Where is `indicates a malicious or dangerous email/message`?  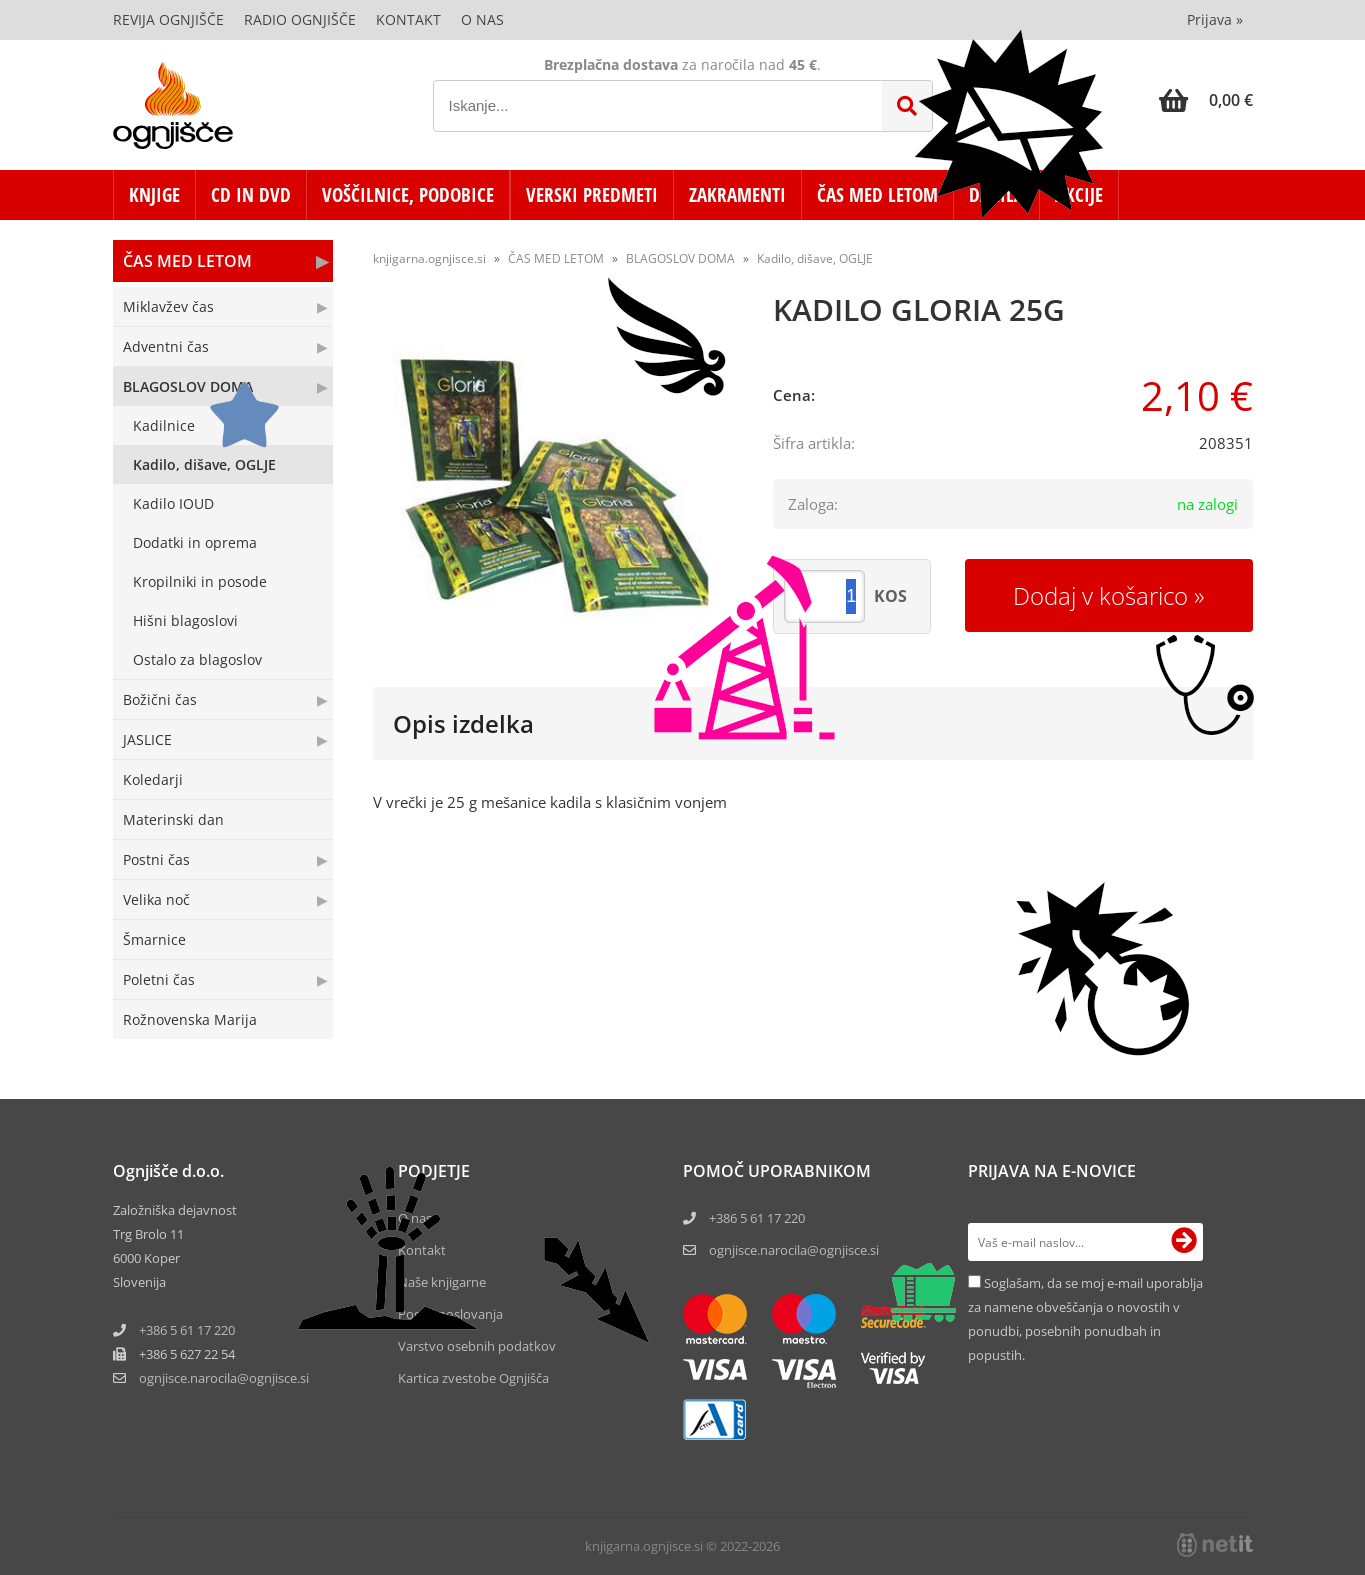 indicates a malicious or dangerous email/message is located at coordinates (1008, 123).